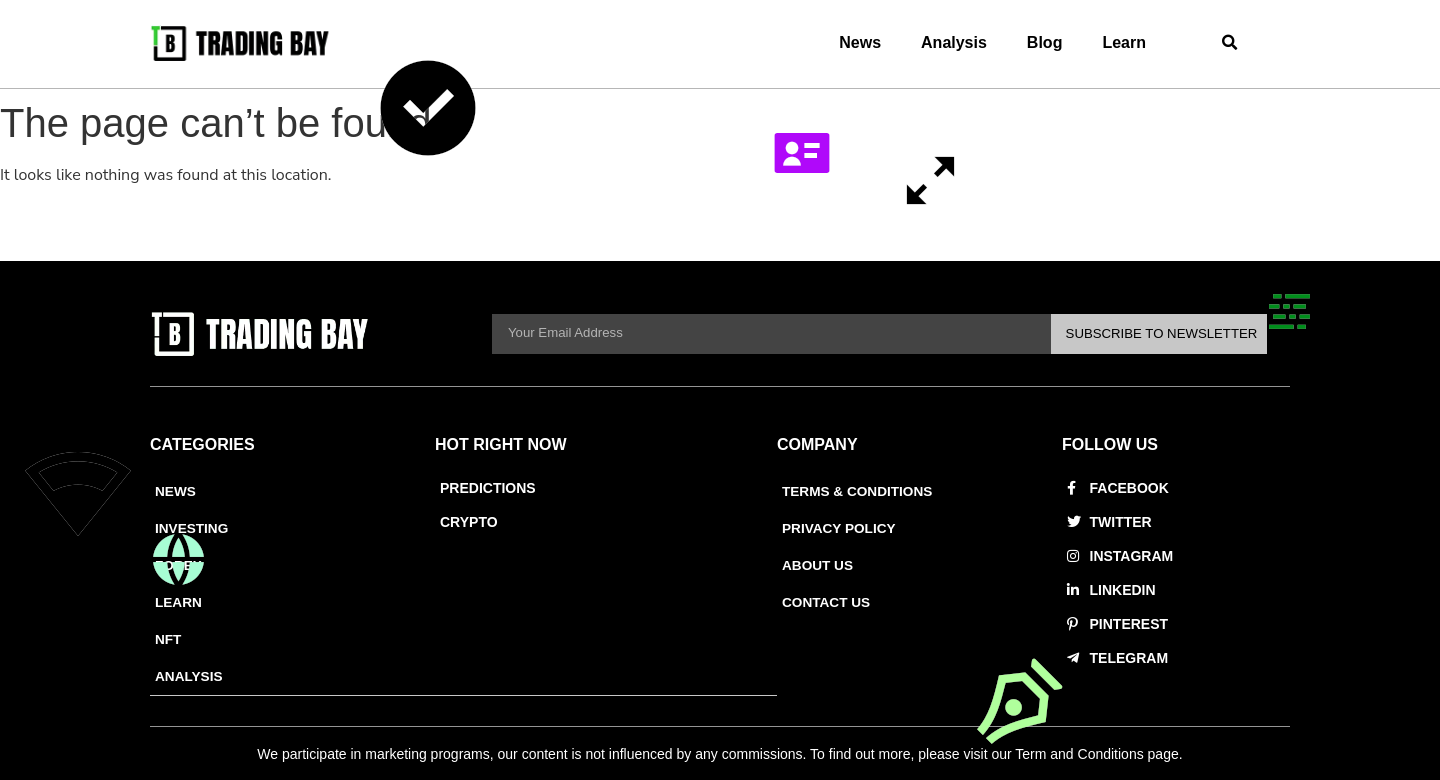 The image size is (1440, 780). I want to click on view your profile or identification details, so click(802, 153).